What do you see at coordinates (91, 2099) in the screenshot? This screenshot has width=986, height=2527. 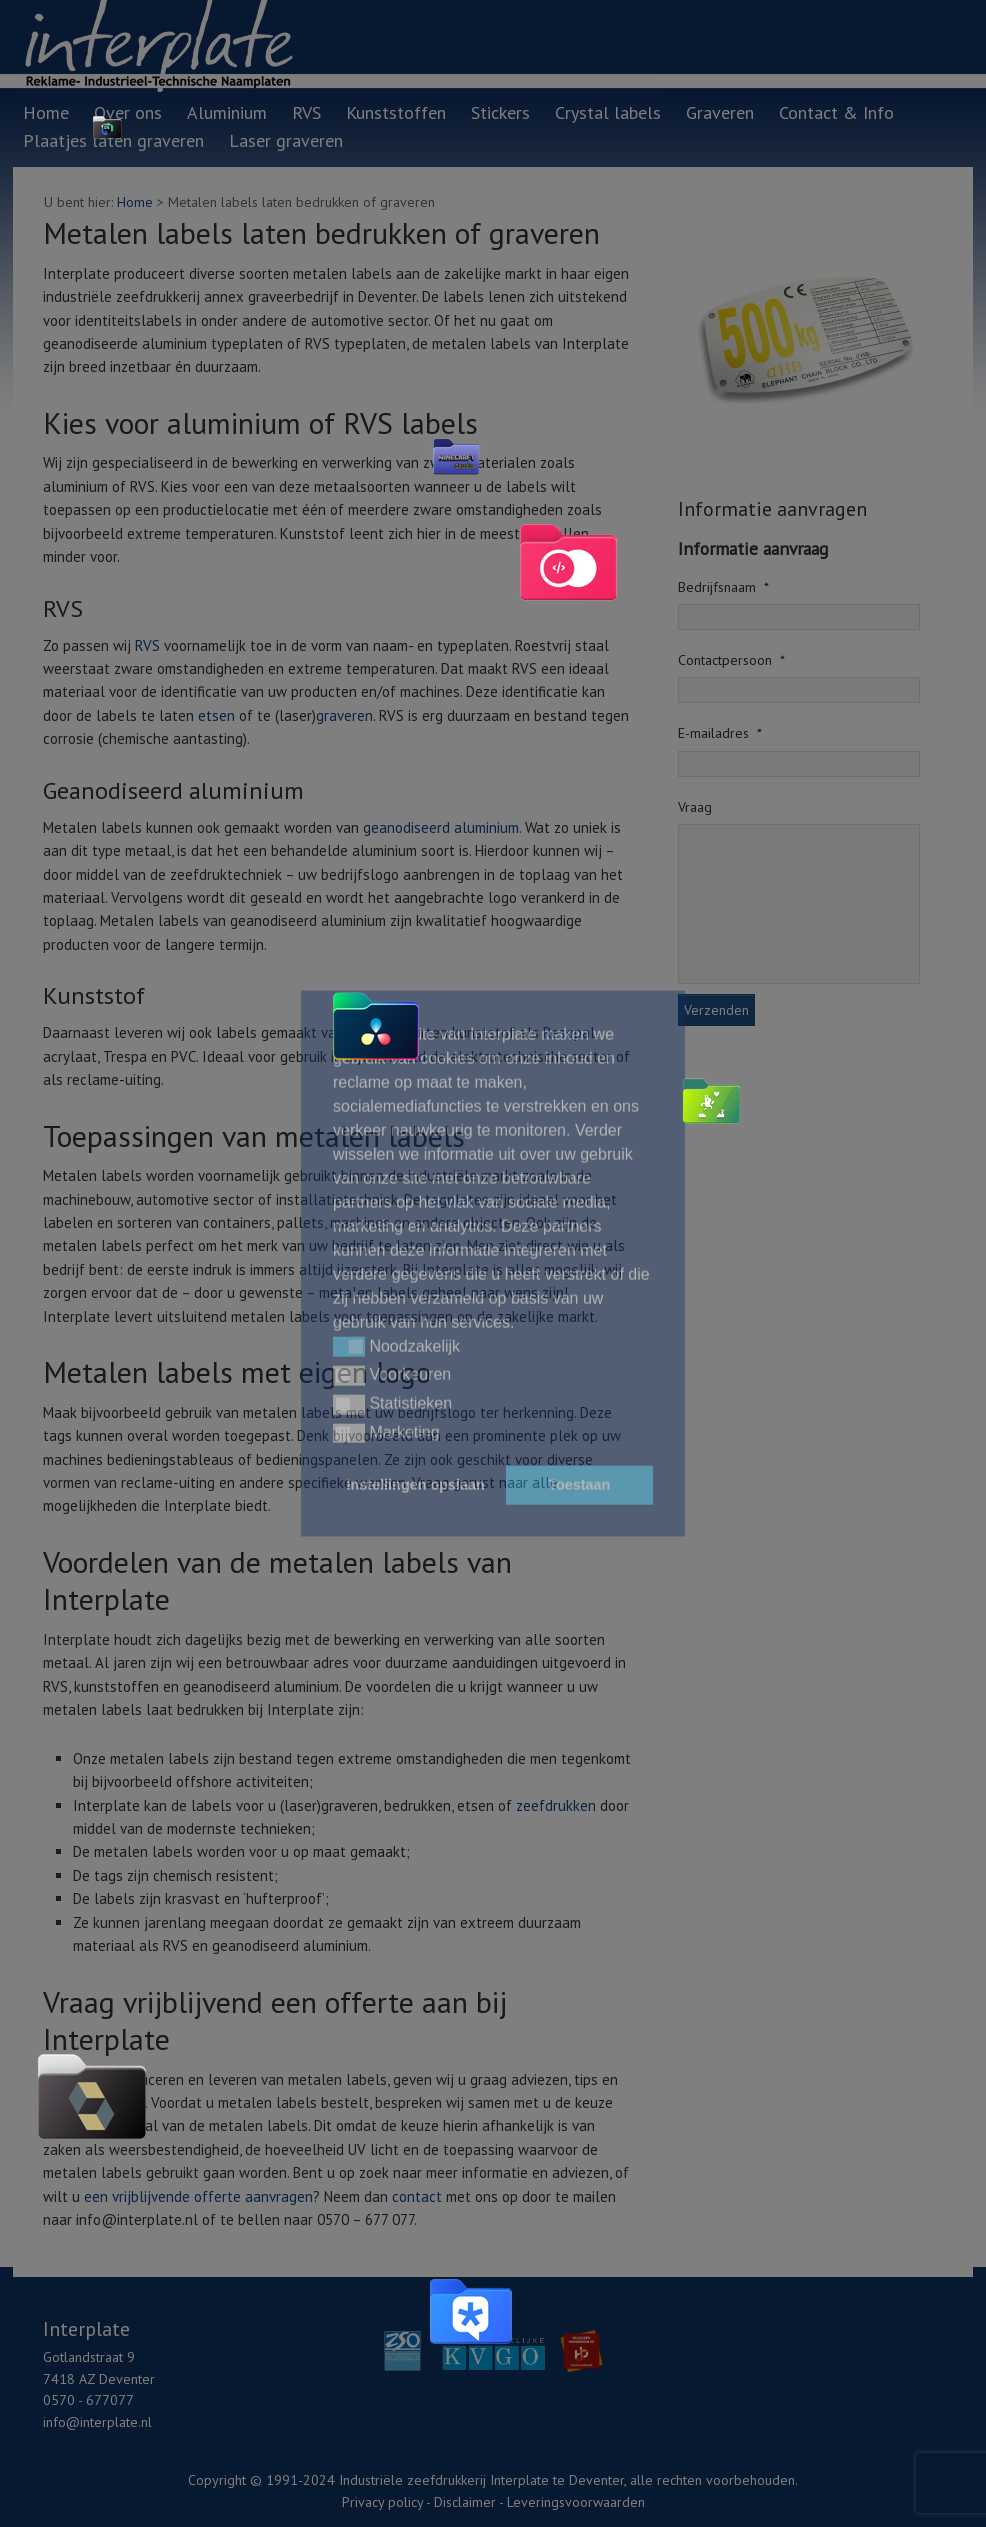 I see `open hibernate or sleep mode system folder` at bounding box center [91, 2099].